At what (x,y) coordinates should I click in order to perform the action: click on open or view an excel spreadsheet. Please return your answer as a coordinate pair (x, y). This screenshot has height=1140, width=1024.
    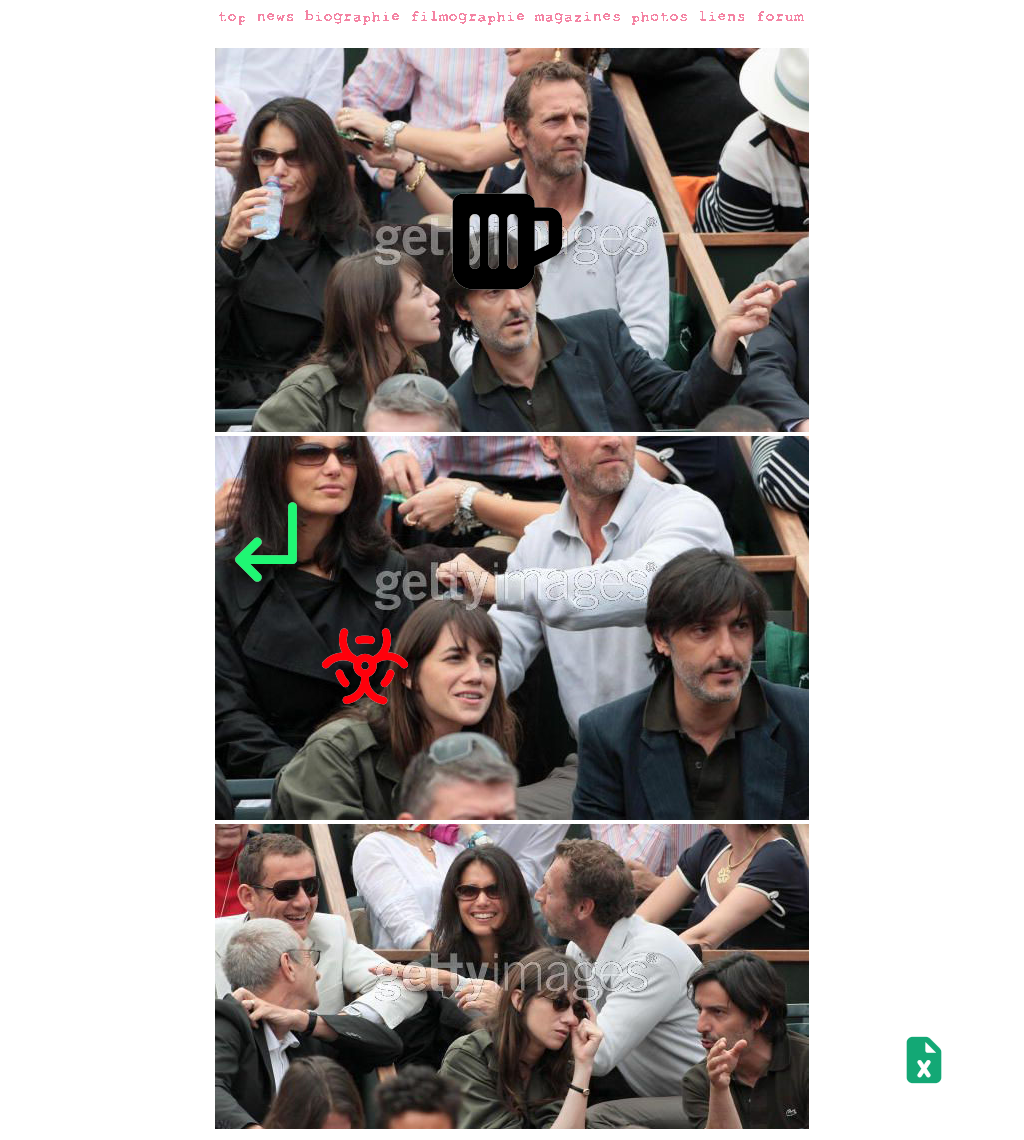
    Looking at the image, I should click on (924, 1060).